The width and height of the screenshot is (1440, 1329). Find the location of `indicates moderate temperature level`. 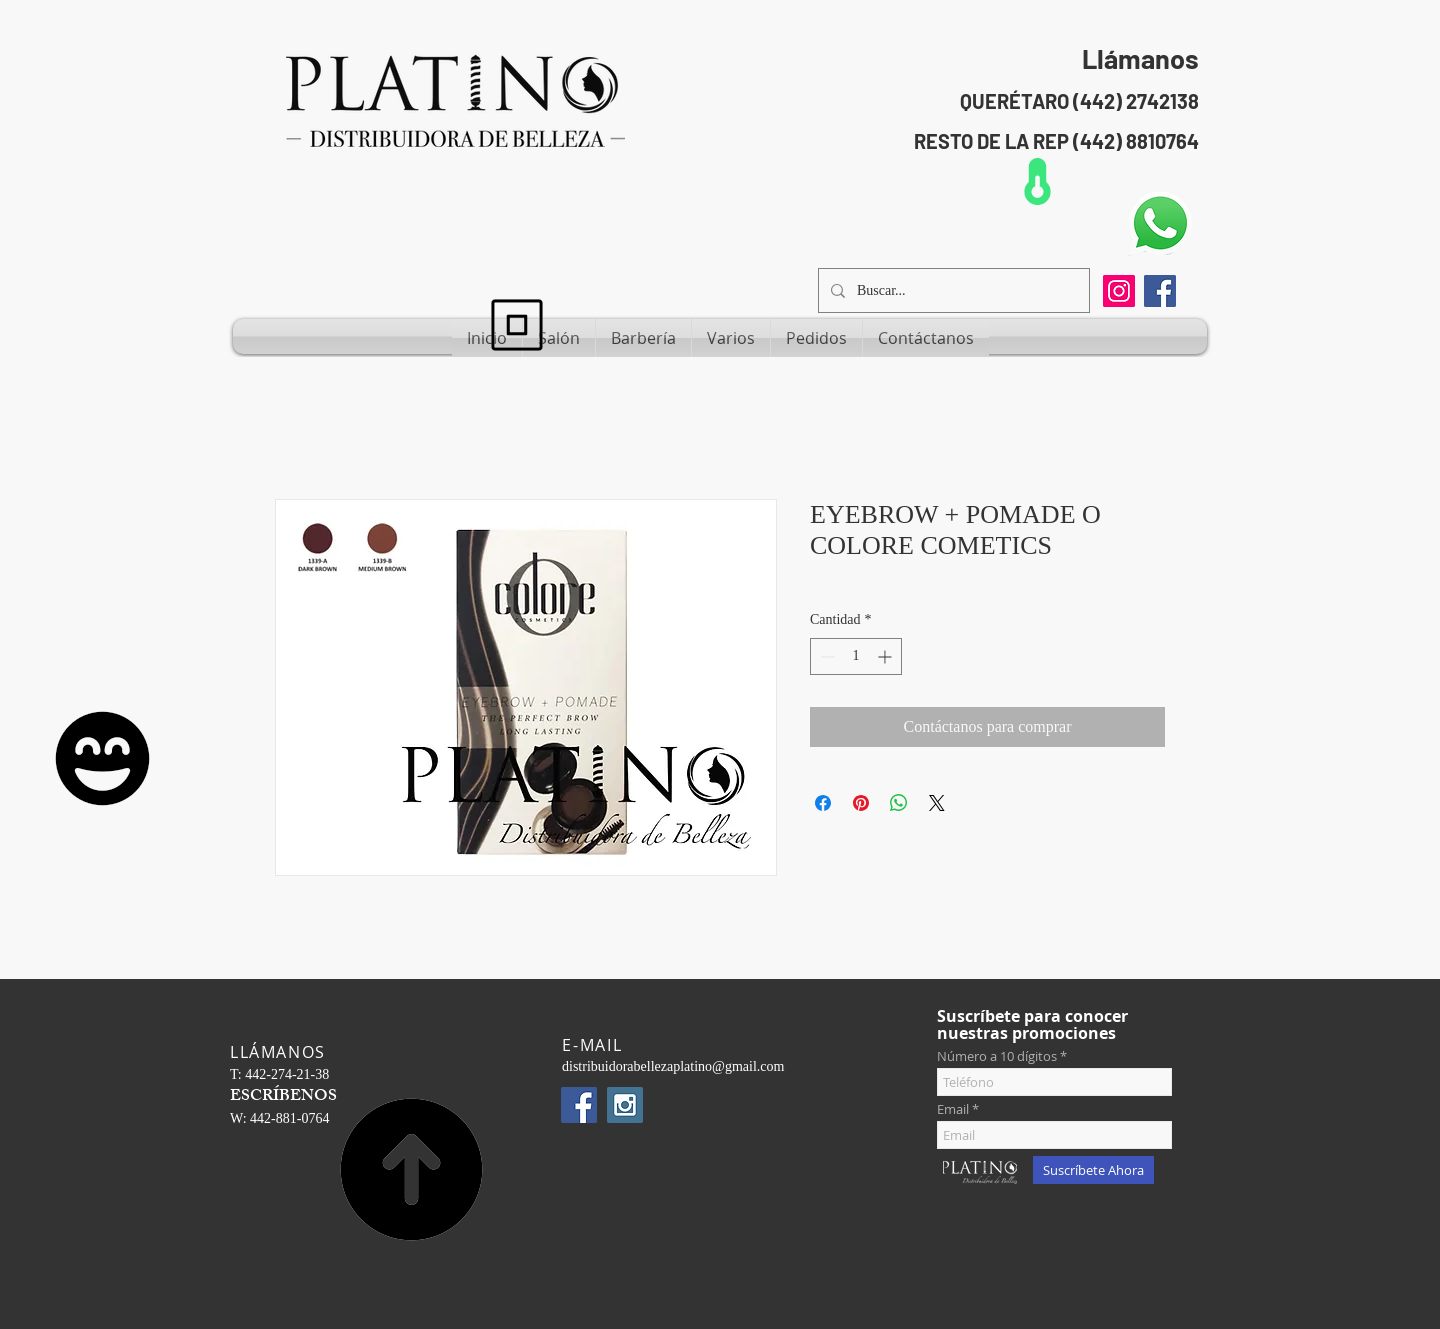

indicates moderate temperature level is located at coordinates (1037, 181).